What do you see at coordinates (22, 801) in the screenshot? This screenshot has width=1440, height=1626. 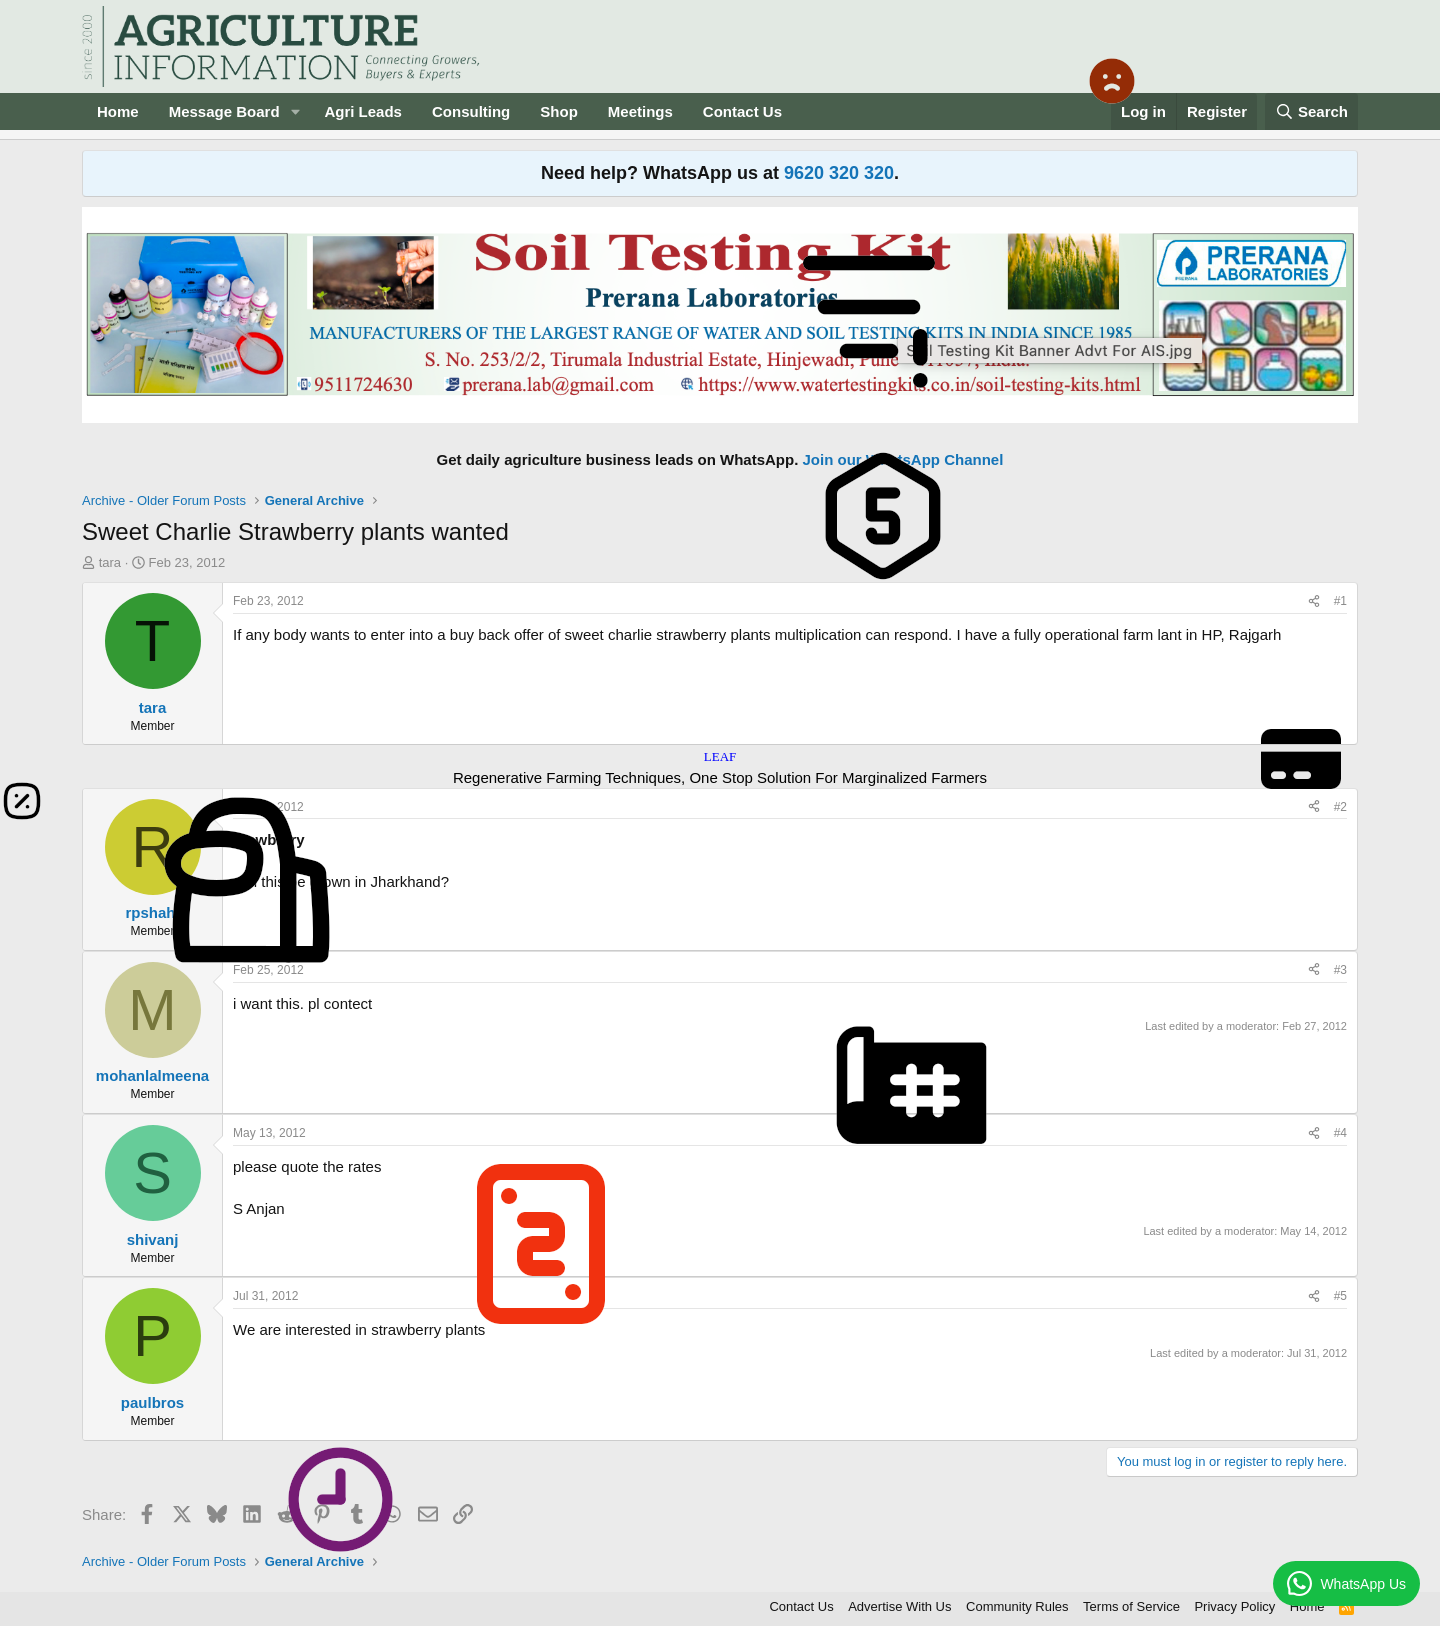 I see `view discount or promotional offer` at bounding box center [22, 801].